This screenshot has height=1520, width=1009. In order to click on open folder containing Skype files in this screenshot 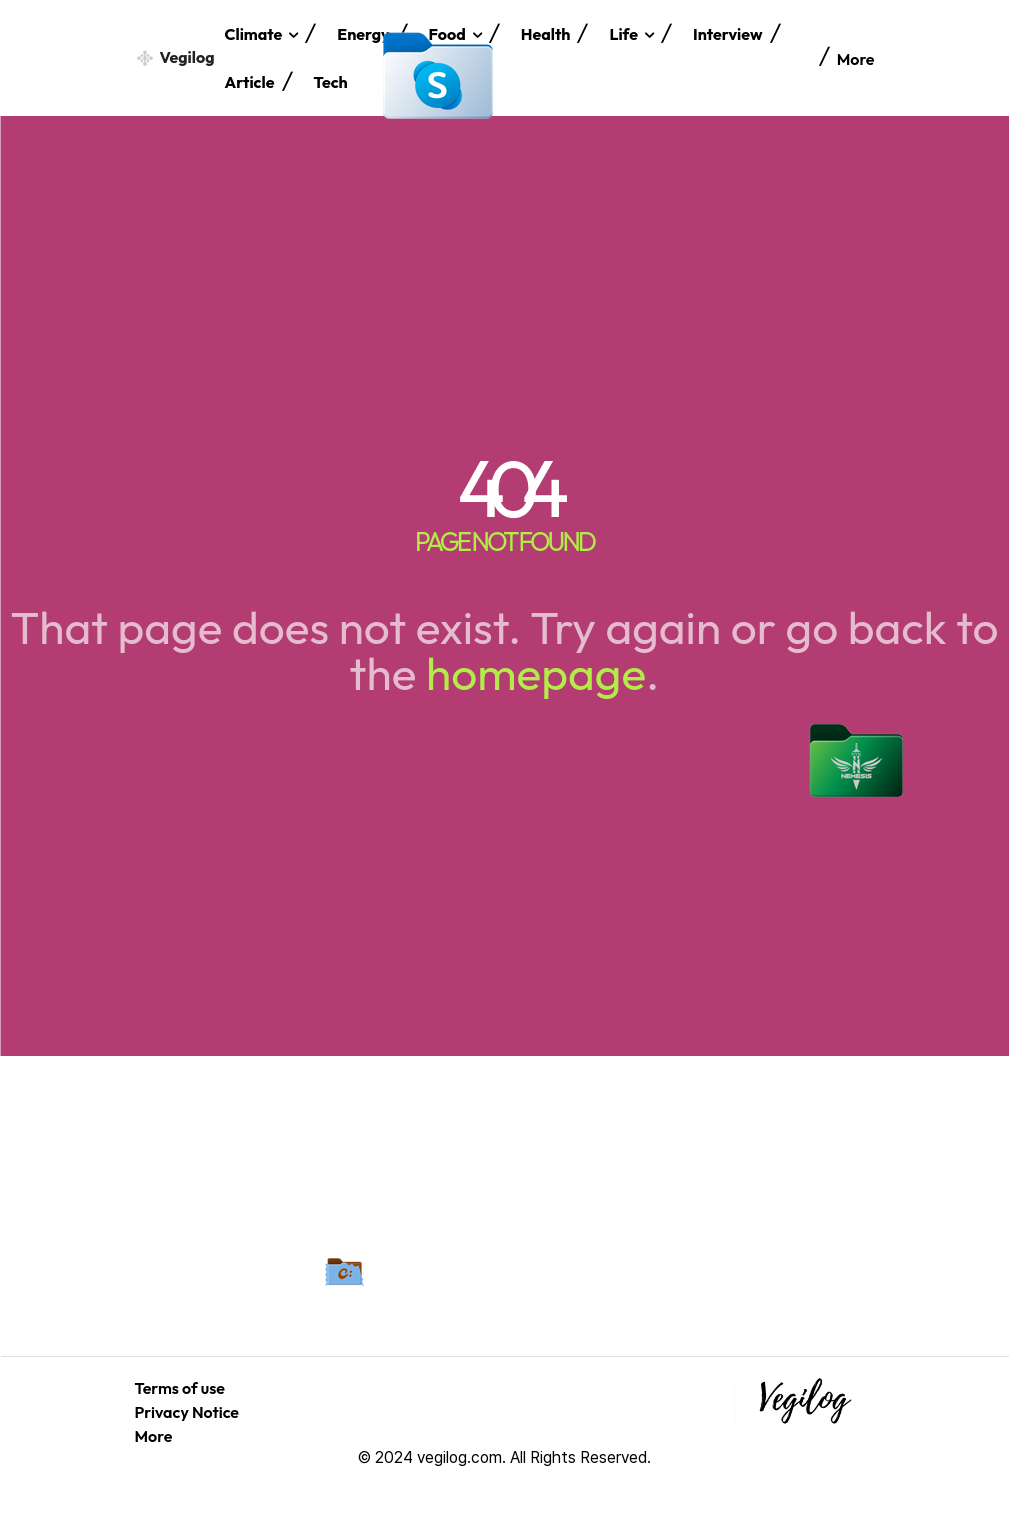, I will do `click(437, 78)`.